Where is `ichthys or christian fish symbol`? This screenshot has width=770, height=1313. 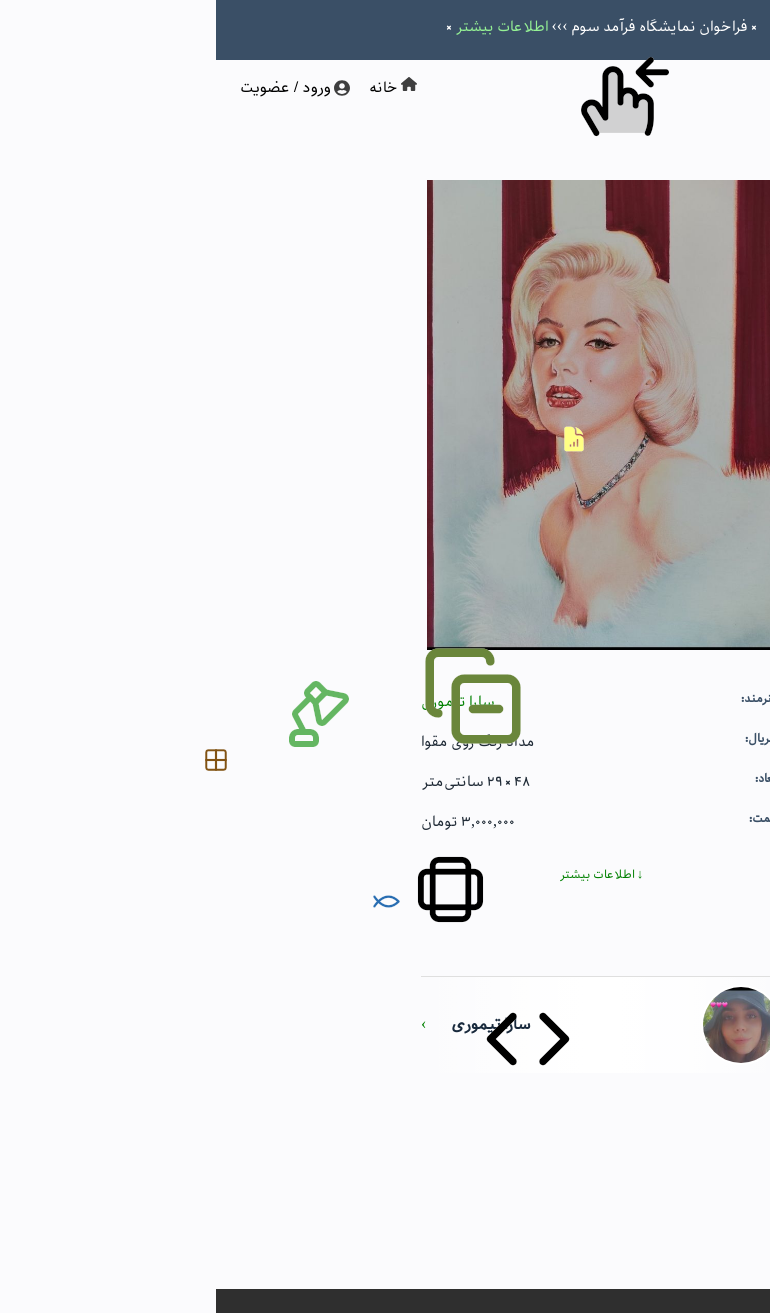
ichthys or christian fish symbol is located at coordinates (386, 901).